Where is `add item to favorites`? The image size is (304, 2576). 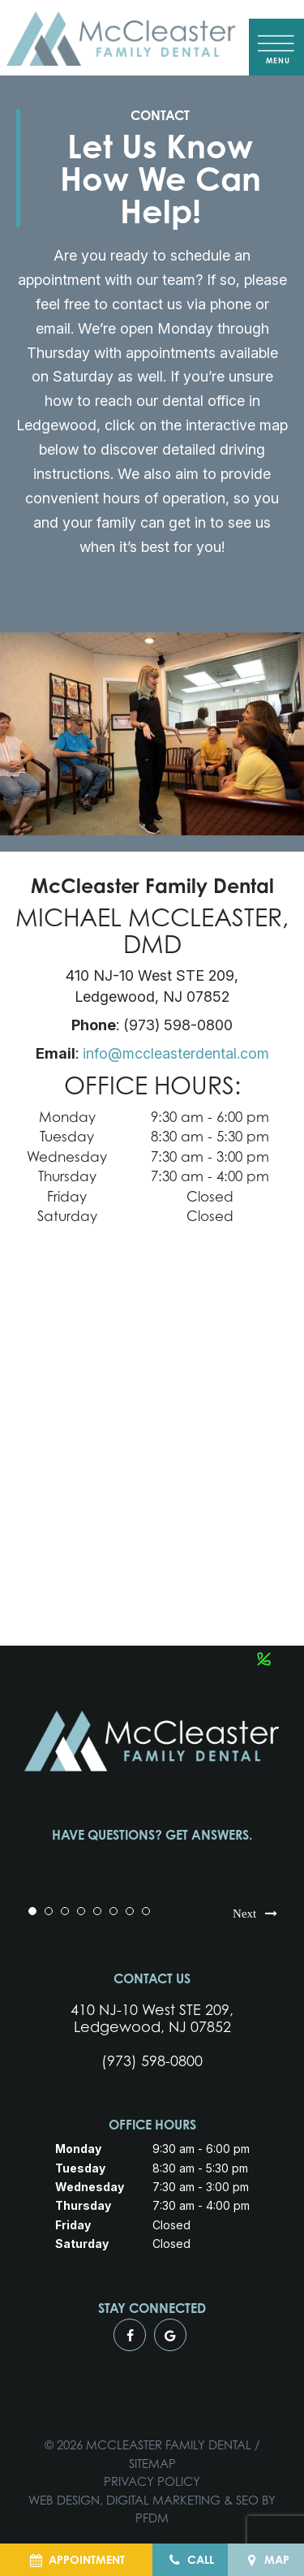
add item to favorites is located at coordinates (143, 692).